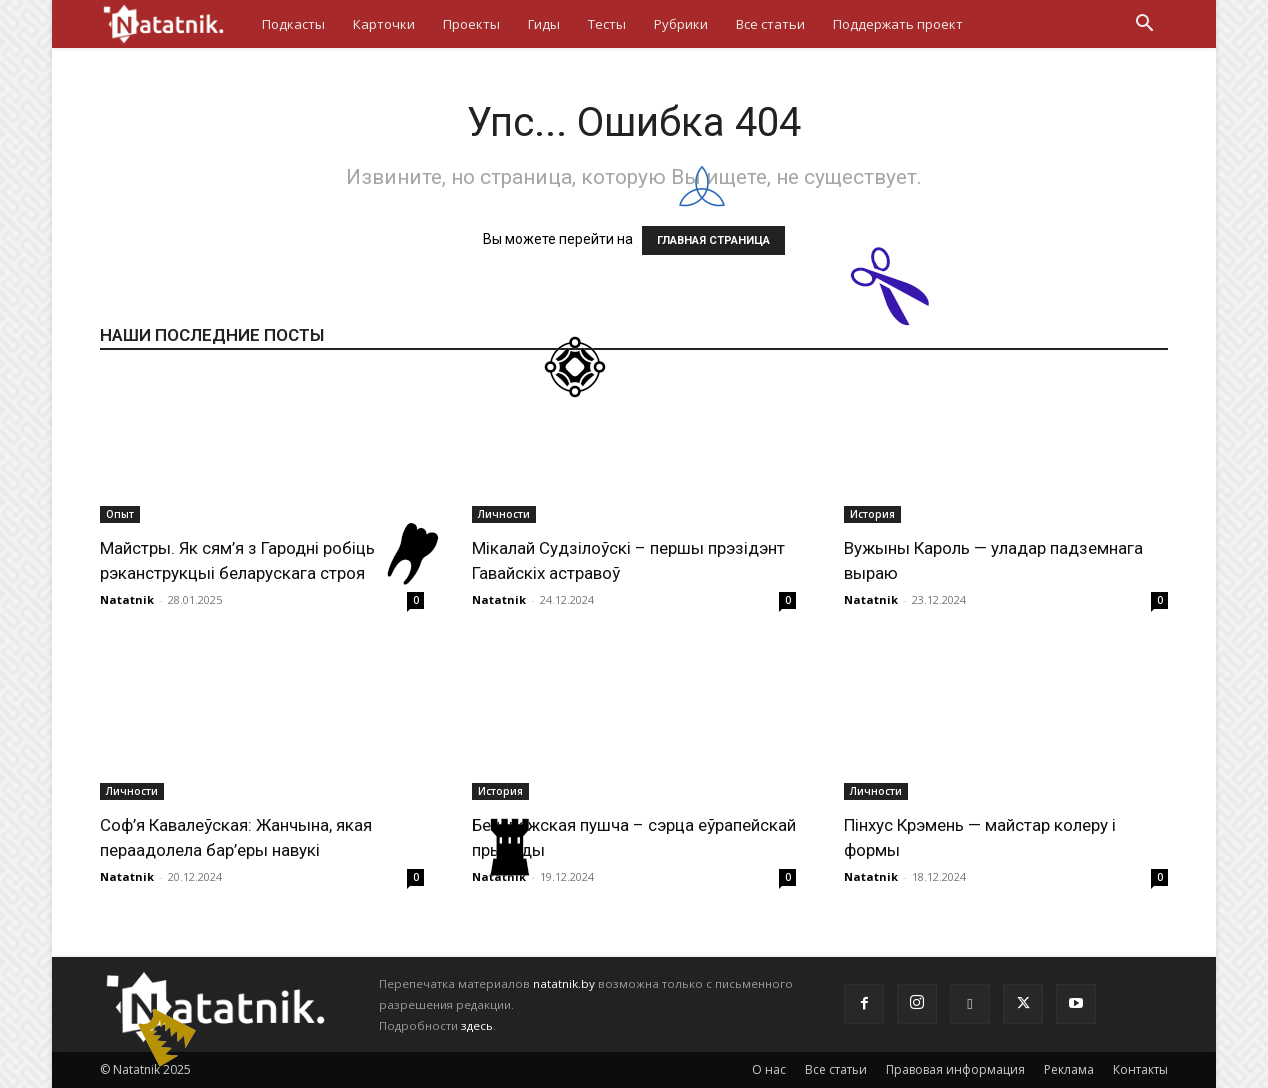 The image size is (1268, 1088). What do you see at coordinates (575, 367) in the screenshot?
I see `network or connection hub icon` at bounding box center [575, 367].